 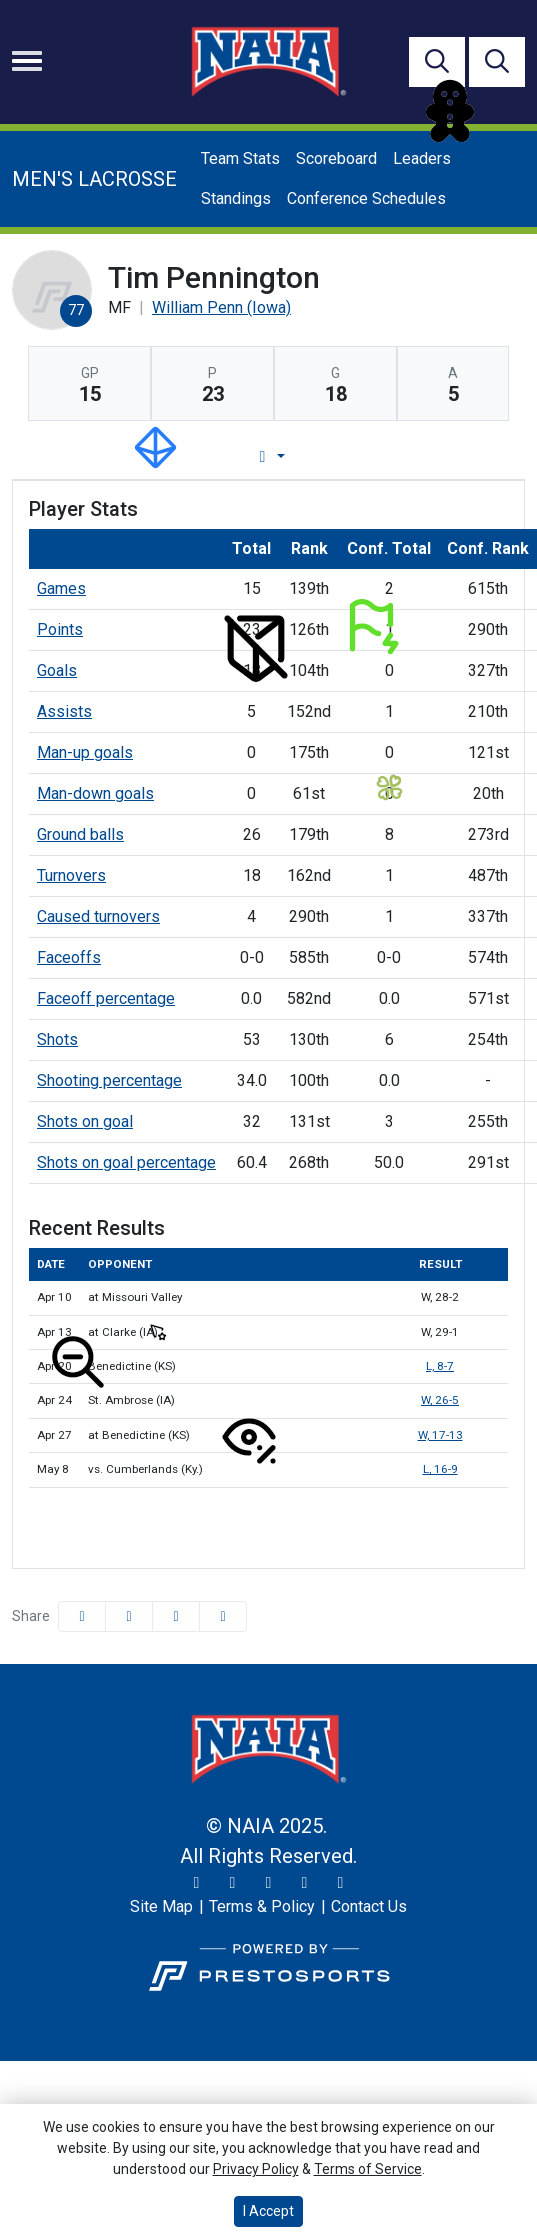 What do you see at coordinates (155, 447) in the screenshot?
I see `represents 3D geometry or modeling tools` at bounding box center [155, 447].